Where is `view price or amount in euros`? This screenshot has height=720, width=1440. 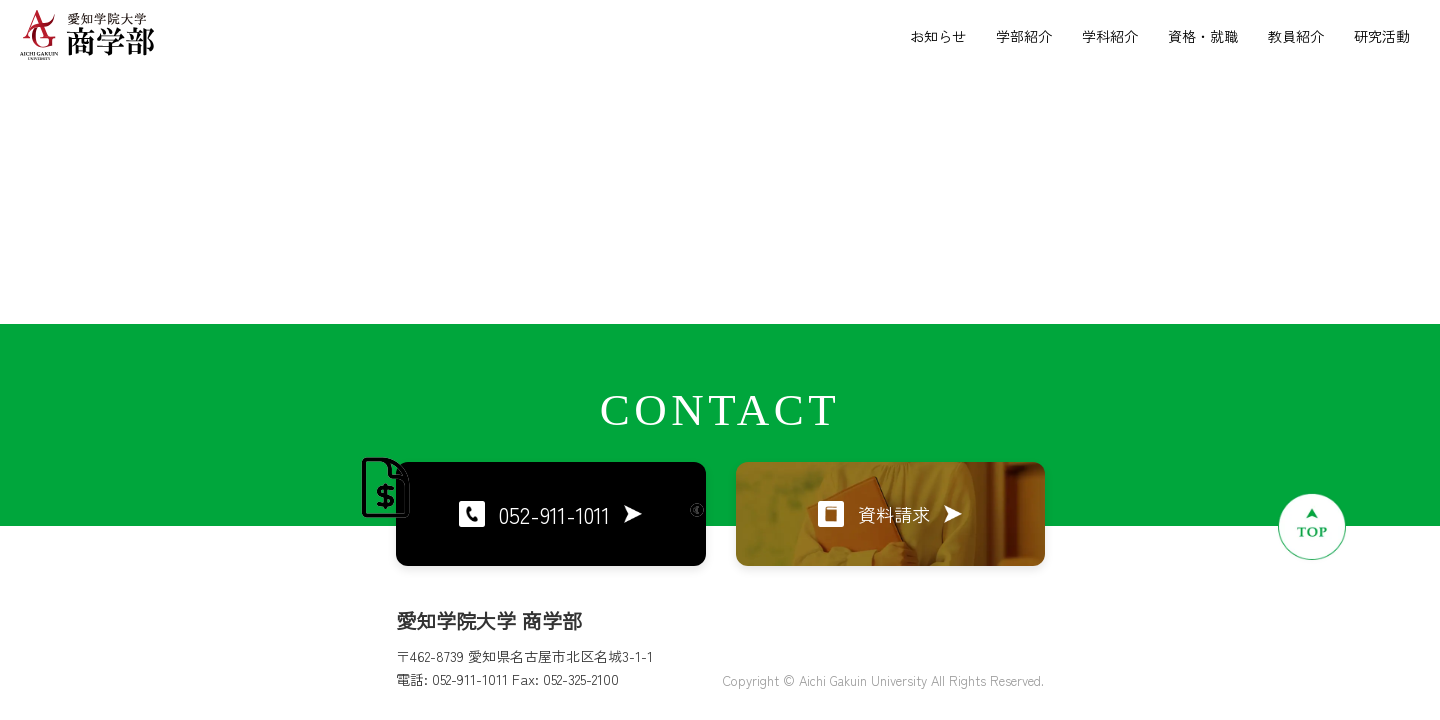
view price or amount in euros is located at coordinates (697, 510).